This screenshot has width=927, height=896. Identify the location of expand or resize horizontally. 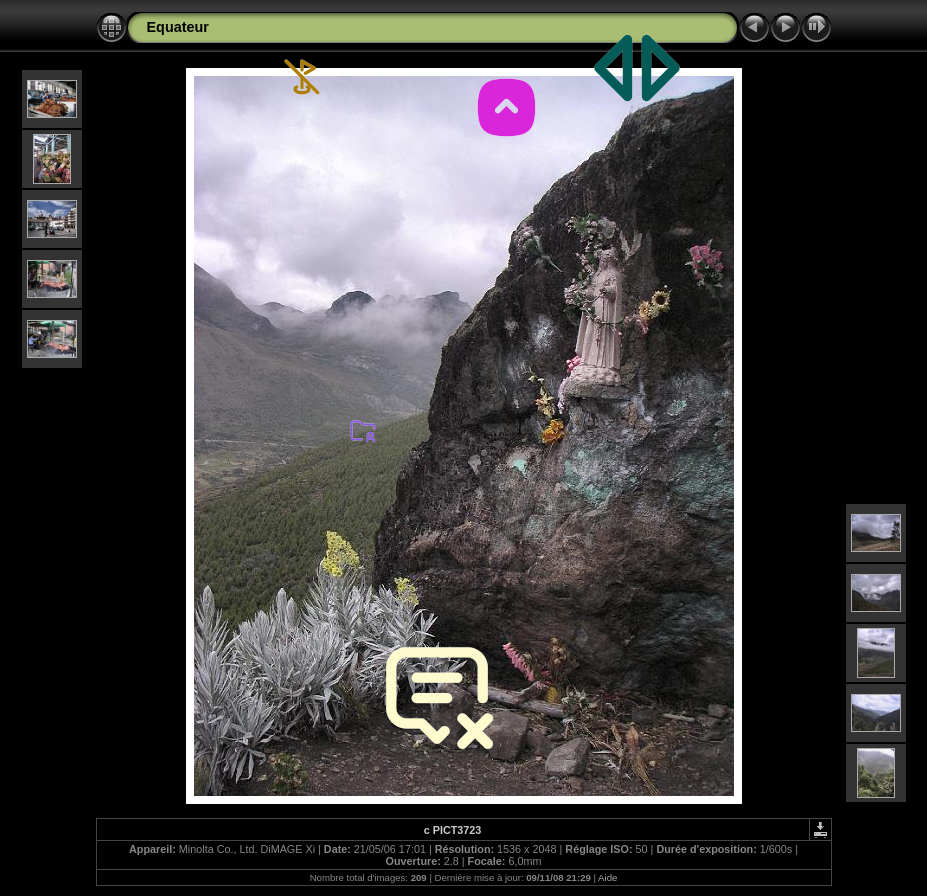
(637, 68).